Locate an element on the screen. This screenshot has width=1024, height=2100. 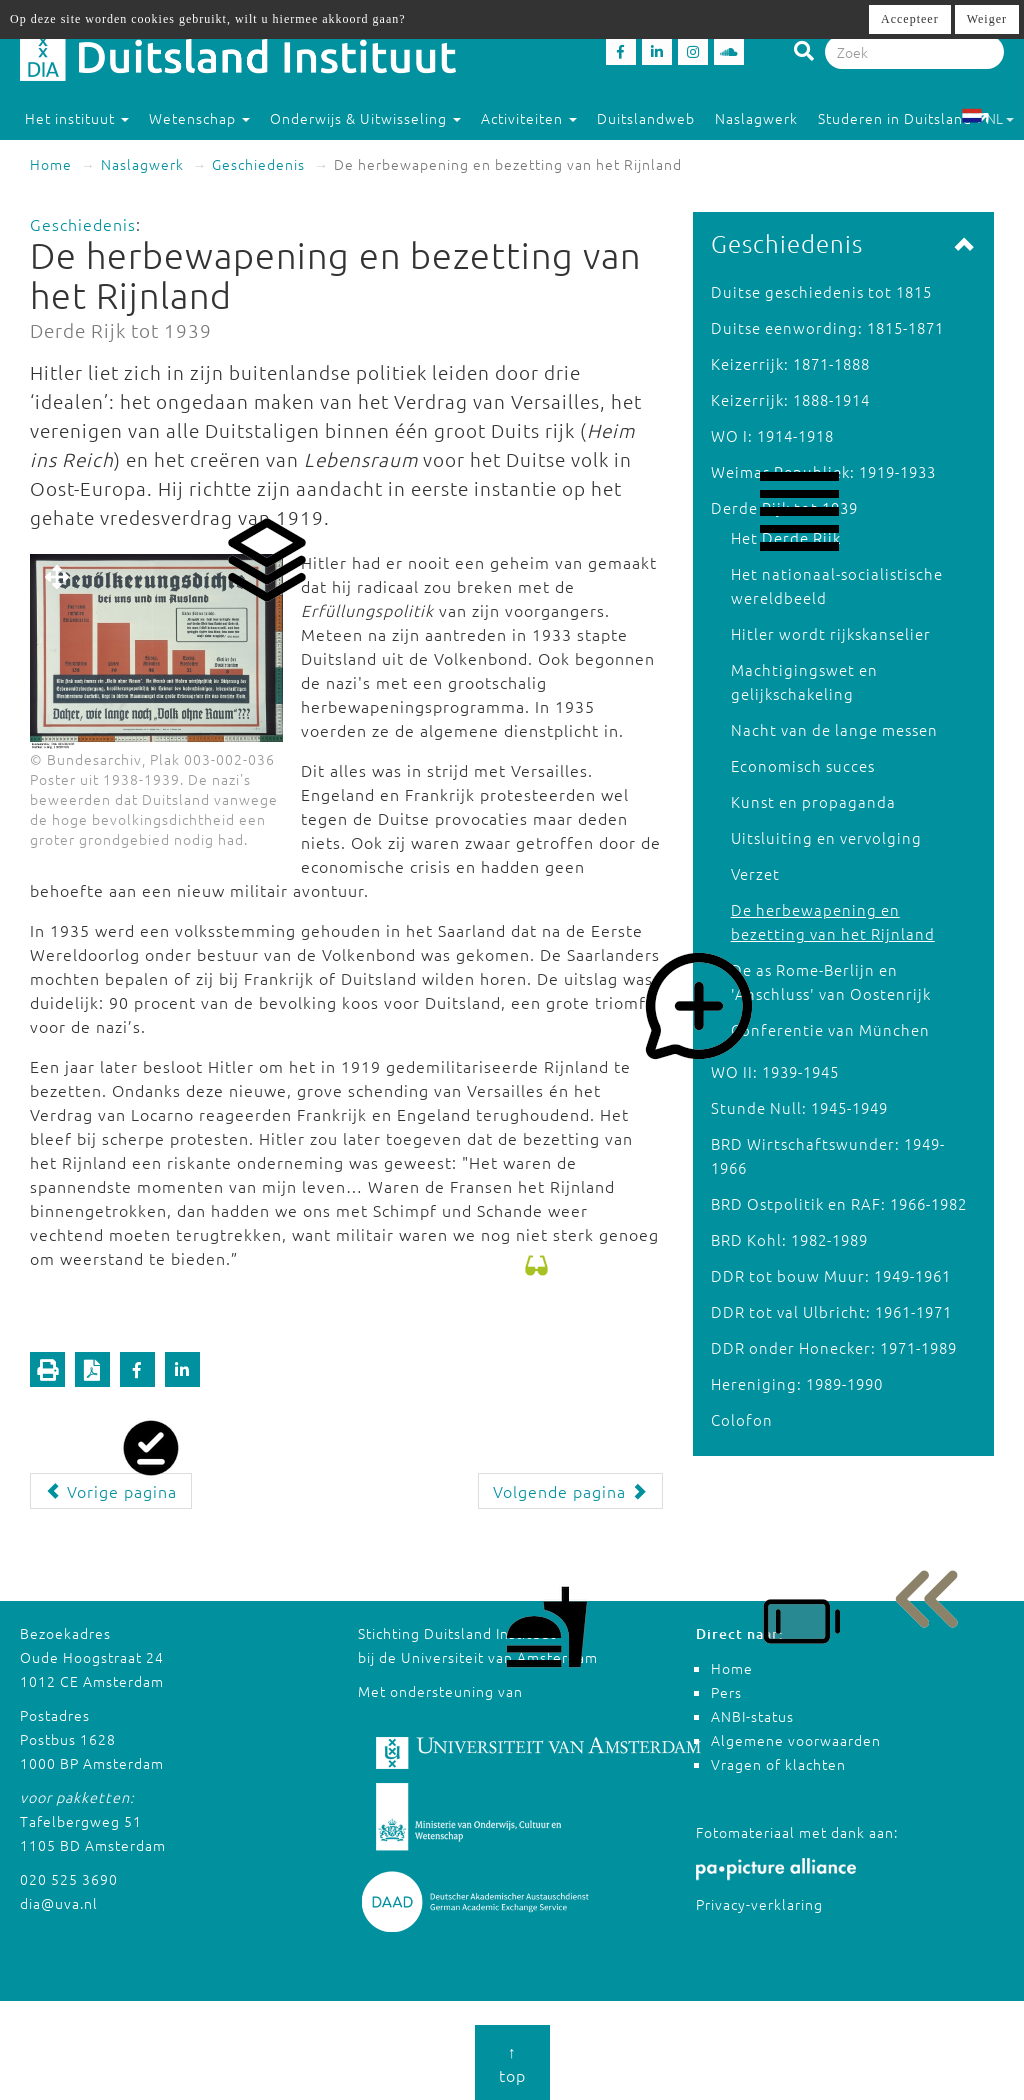
indicates low battery level is located at coordinates (800, 1621).